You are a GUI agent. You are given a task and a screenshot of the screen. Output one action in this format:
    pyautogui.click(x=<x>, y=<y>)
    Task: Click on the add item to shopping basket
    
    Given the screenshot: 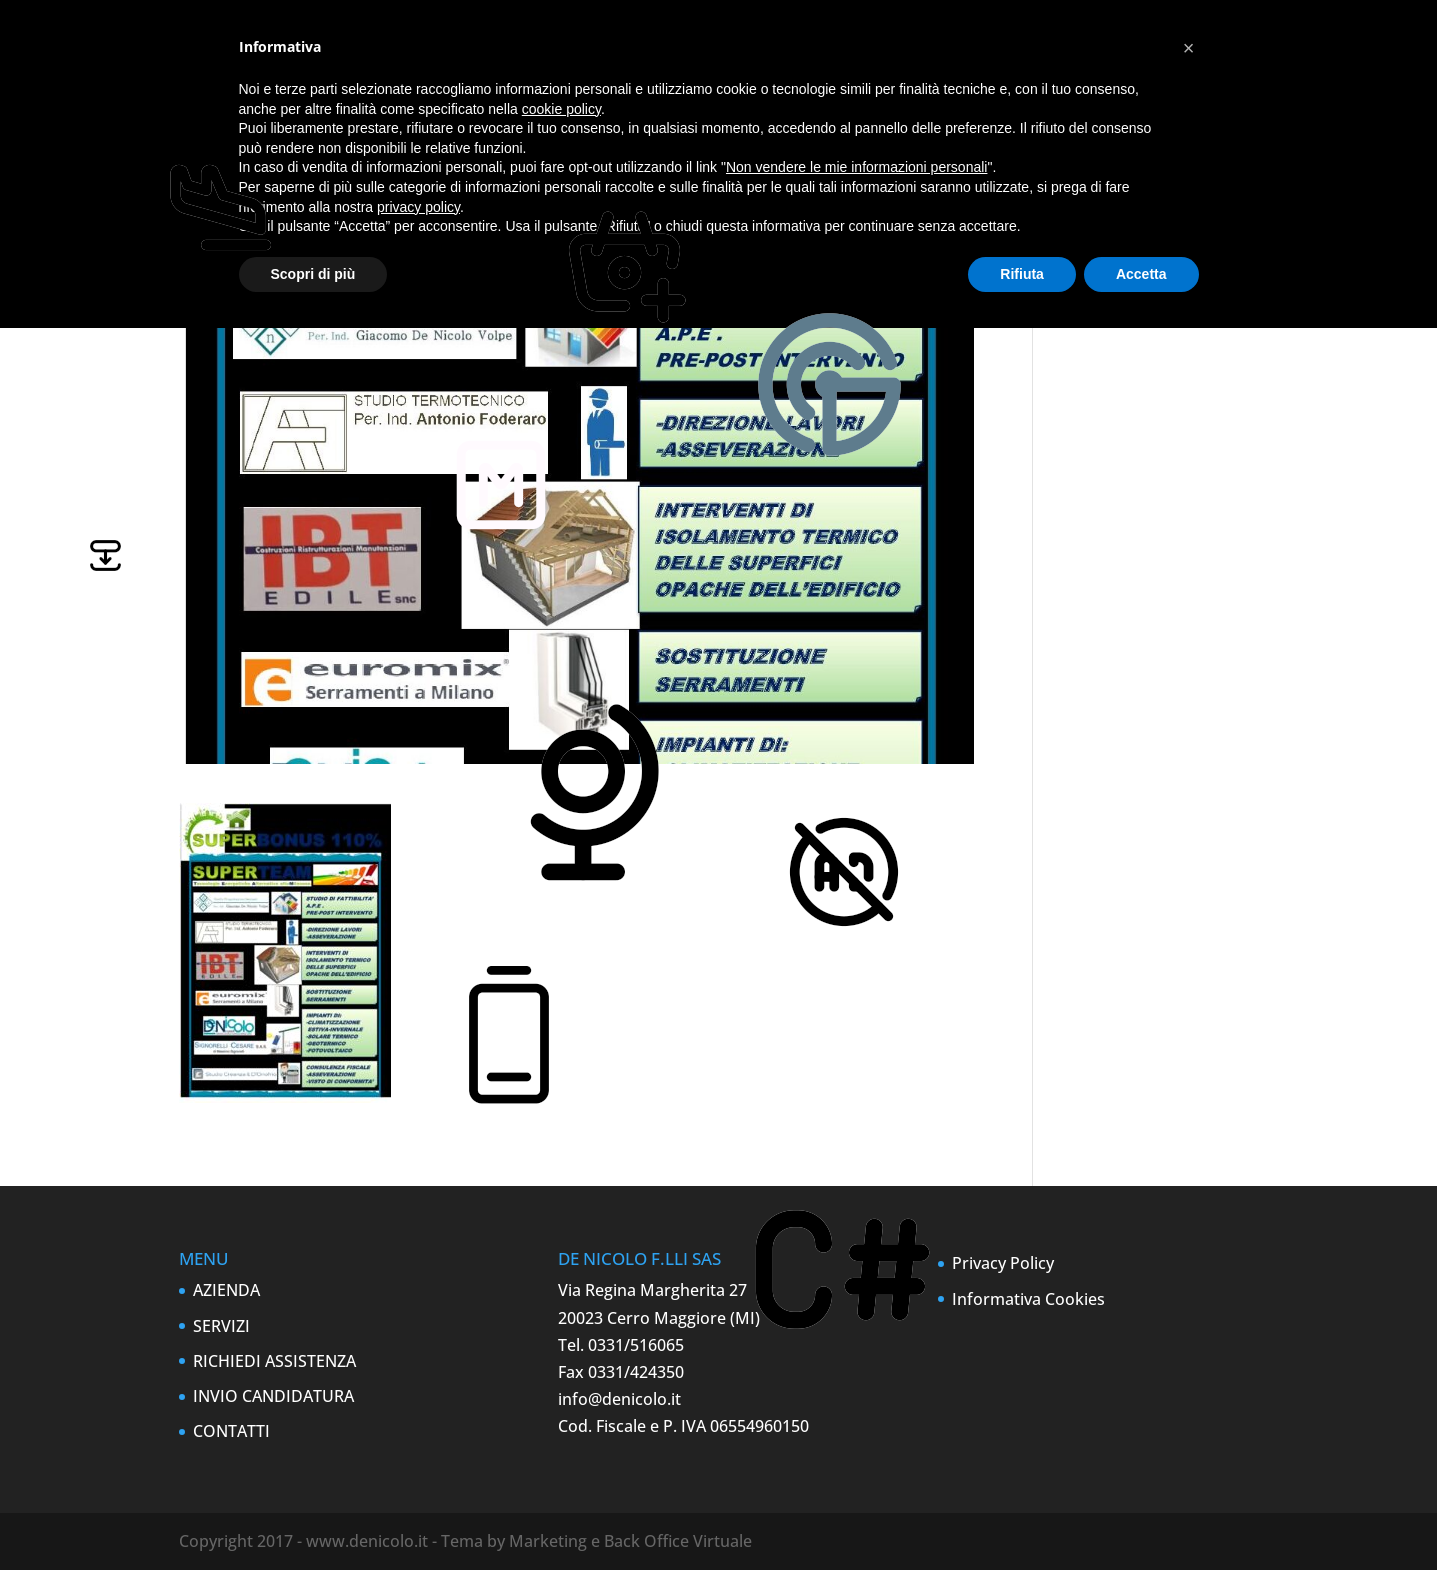 What is the action you would take?
    pyautogui.click(x=624, y=261)
    